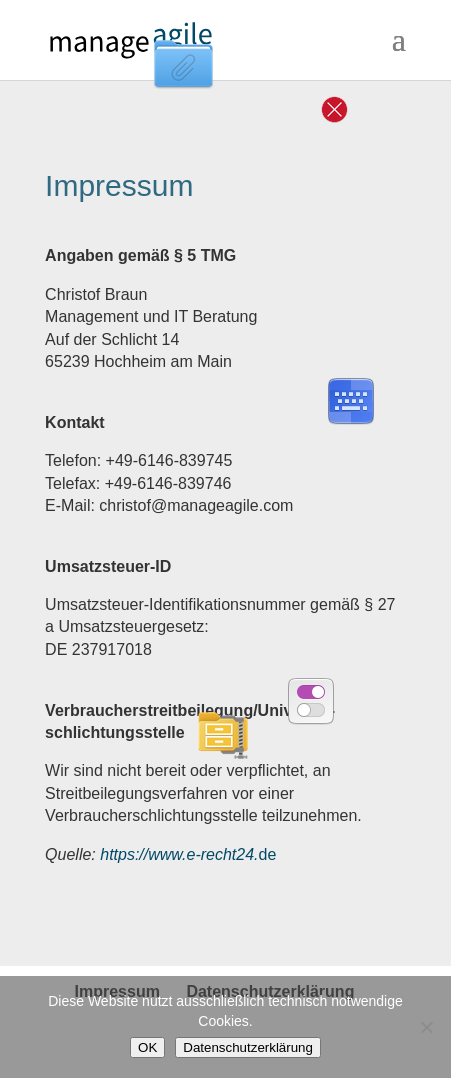 The width and height of the screenshot is (451, 1078). I want to click on open compressed files folder, so click(223, 733).